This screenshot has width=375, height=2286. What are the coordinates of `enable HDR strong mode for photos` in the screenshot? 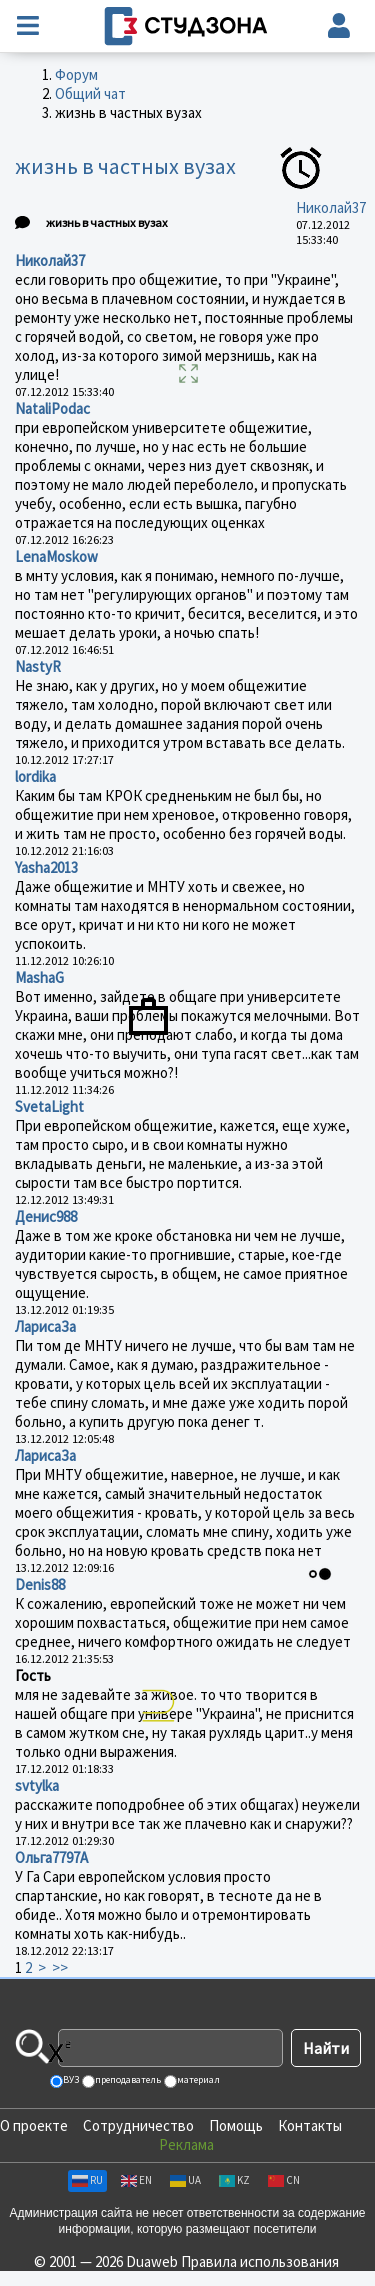 It's located at (320, 1574).